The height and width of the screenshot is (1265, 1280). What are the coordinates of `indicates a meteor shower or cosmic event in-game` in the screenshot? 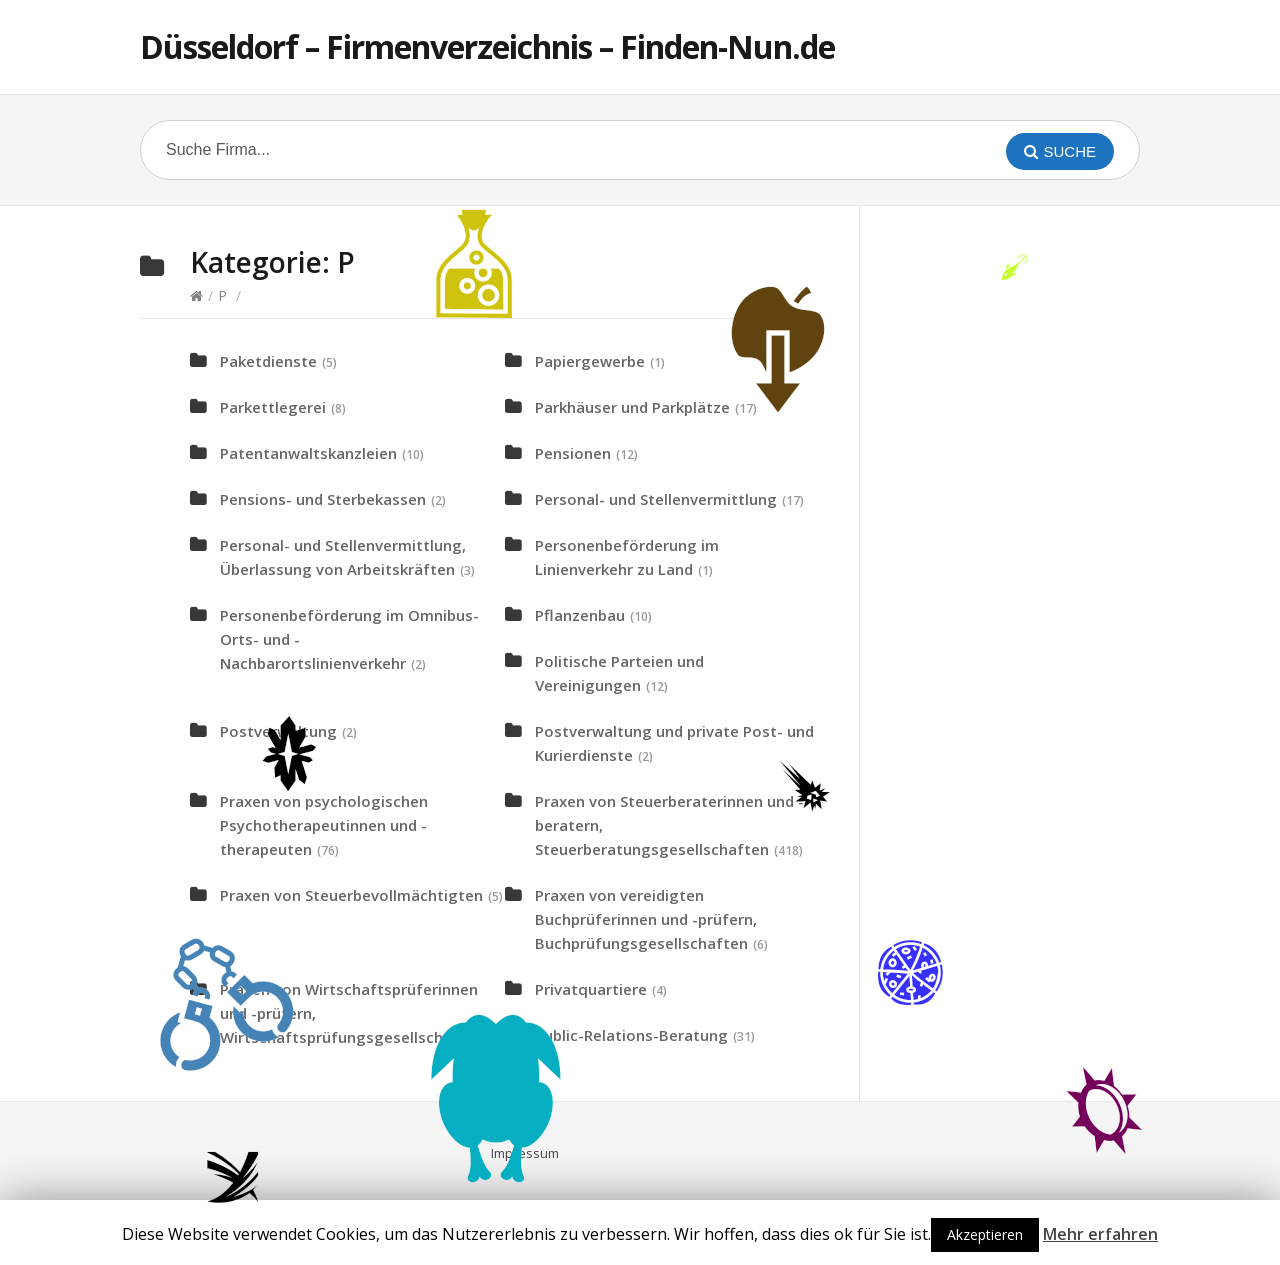 It's located at (804, 786).